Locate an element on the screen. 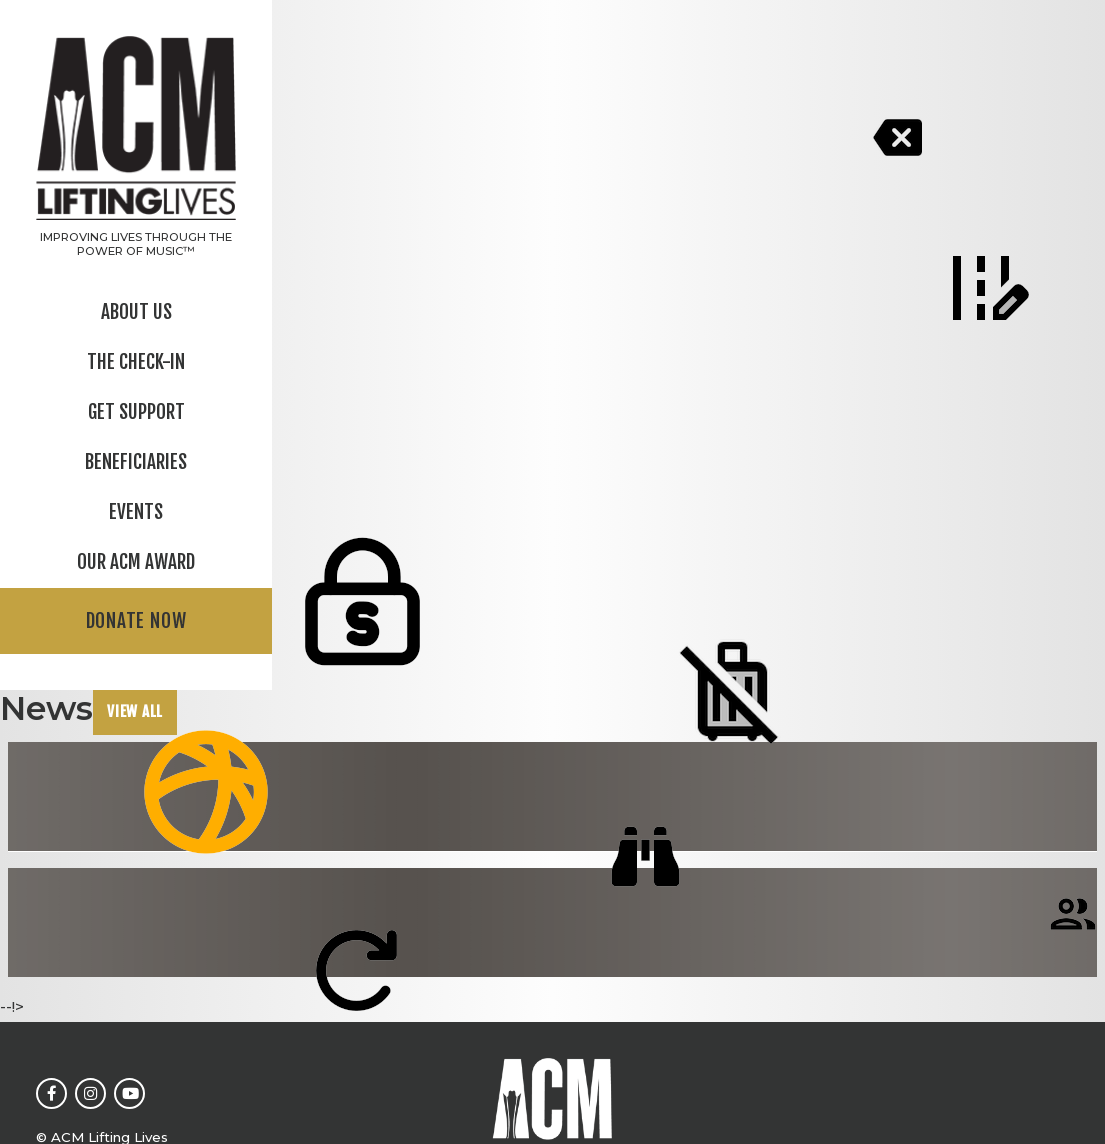 The width and height of the screenshot is (1105, 1144). delete the last character entered is located at coordinates (897, 137).